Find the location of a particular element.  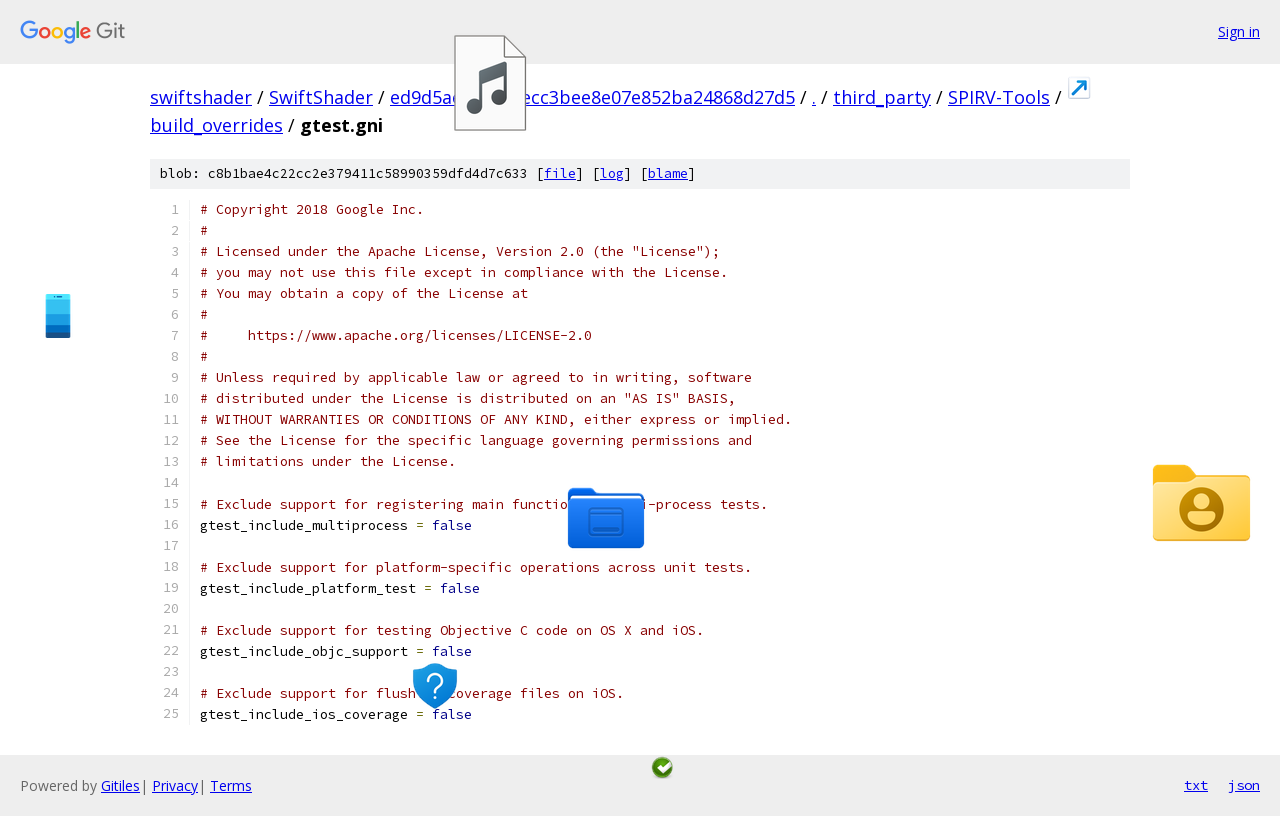

open desktop folder is located at coordinates (606, 518).